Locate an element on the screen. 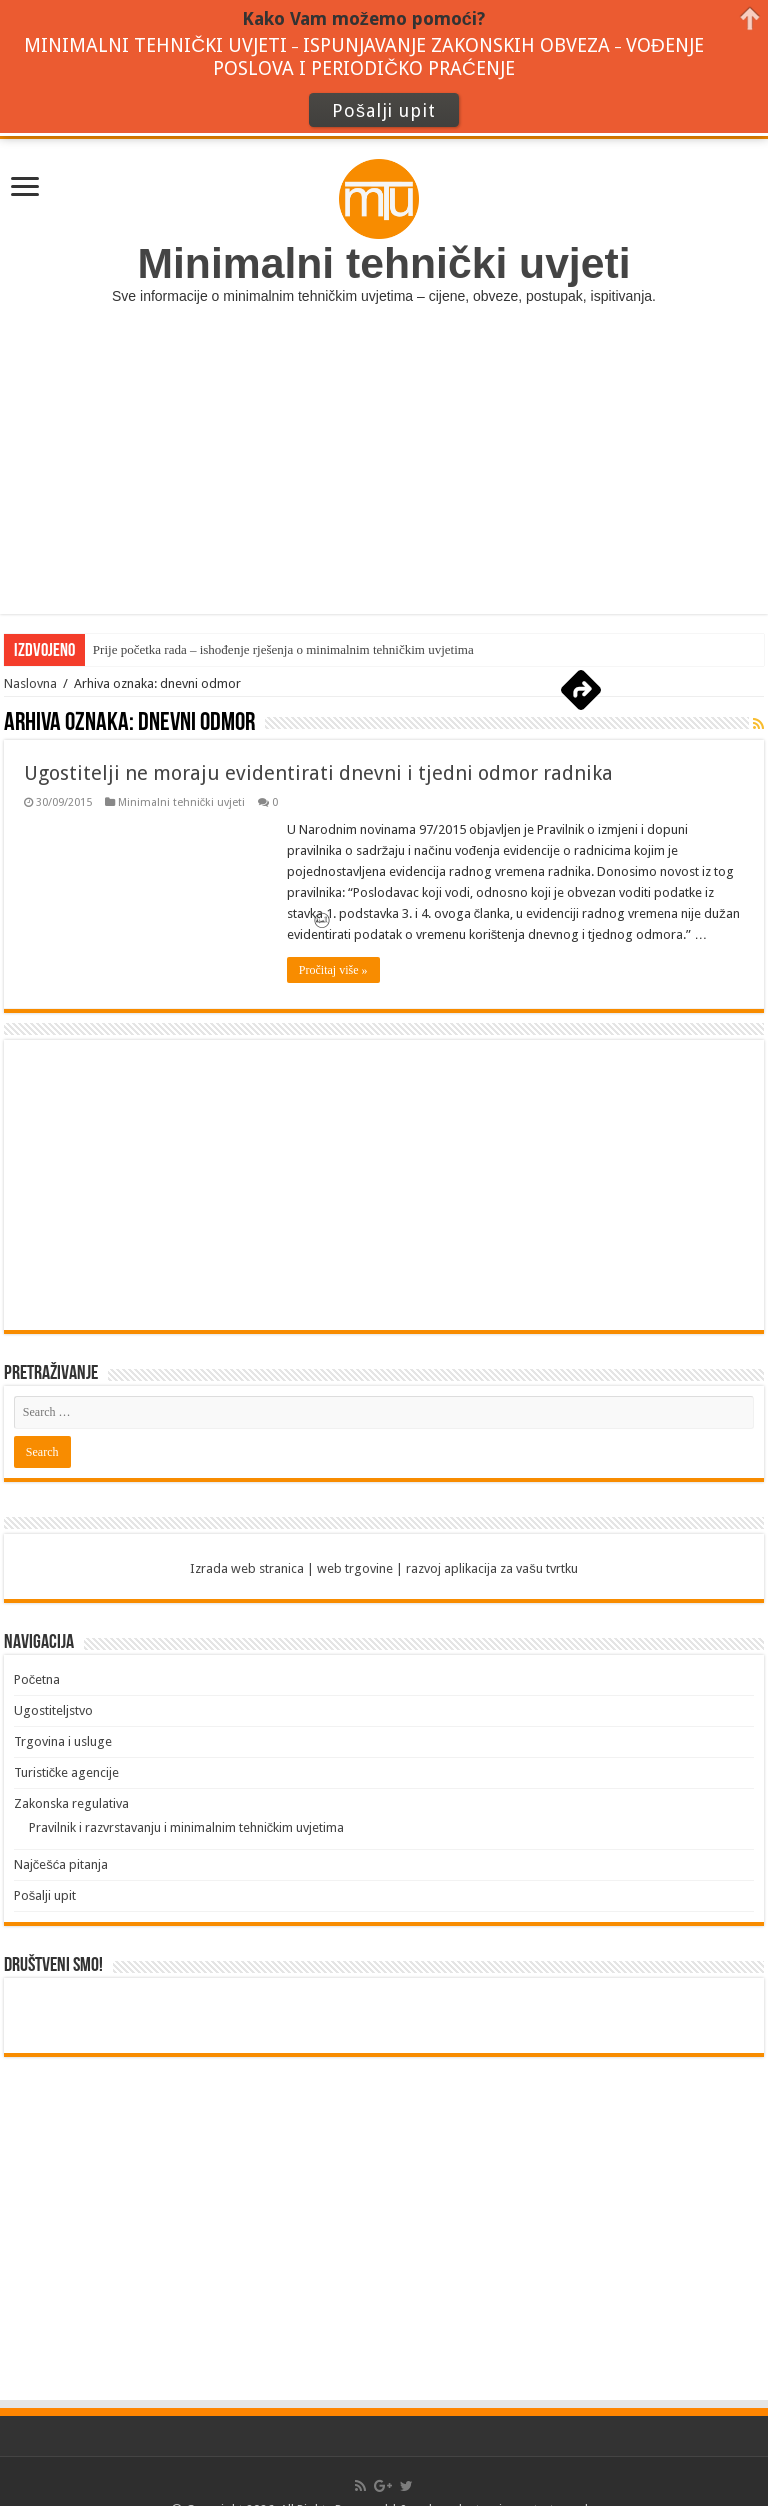  US Sunnah Foundation logo is located at coordinates (322, 920).